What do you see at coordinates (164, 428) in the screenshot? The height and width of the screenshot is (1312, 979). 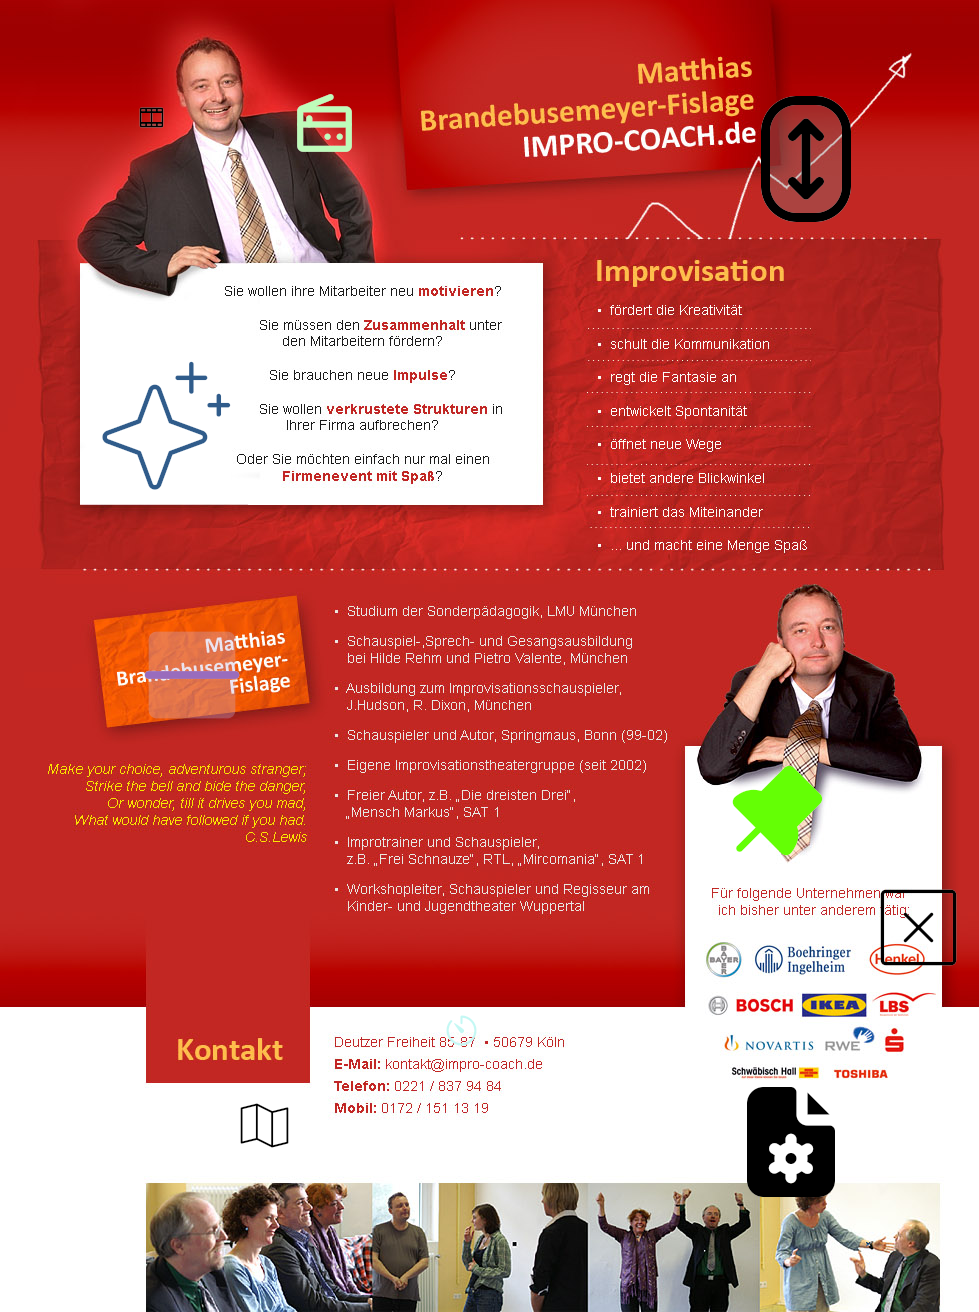 I see `indicates AI-generated or enhanced content` at bounding box center [164, 428].